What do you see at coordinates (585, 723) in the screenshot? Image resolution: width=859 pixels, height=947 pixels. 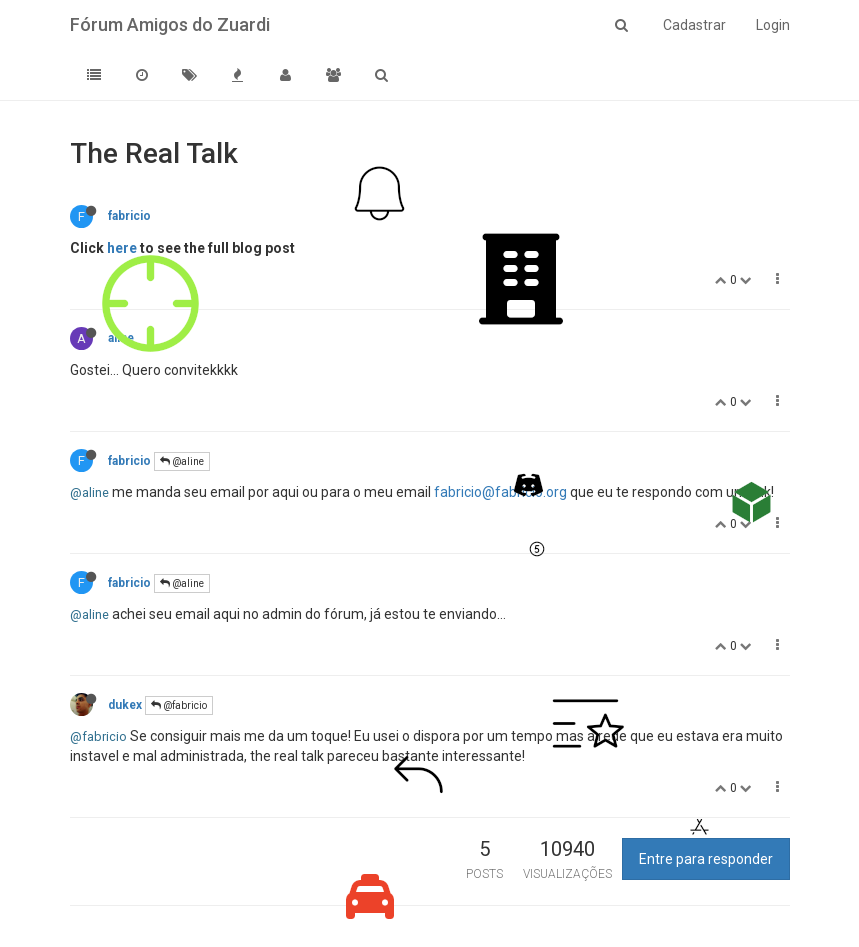 I see `view your favorites list` at bounding box center [585, 723].